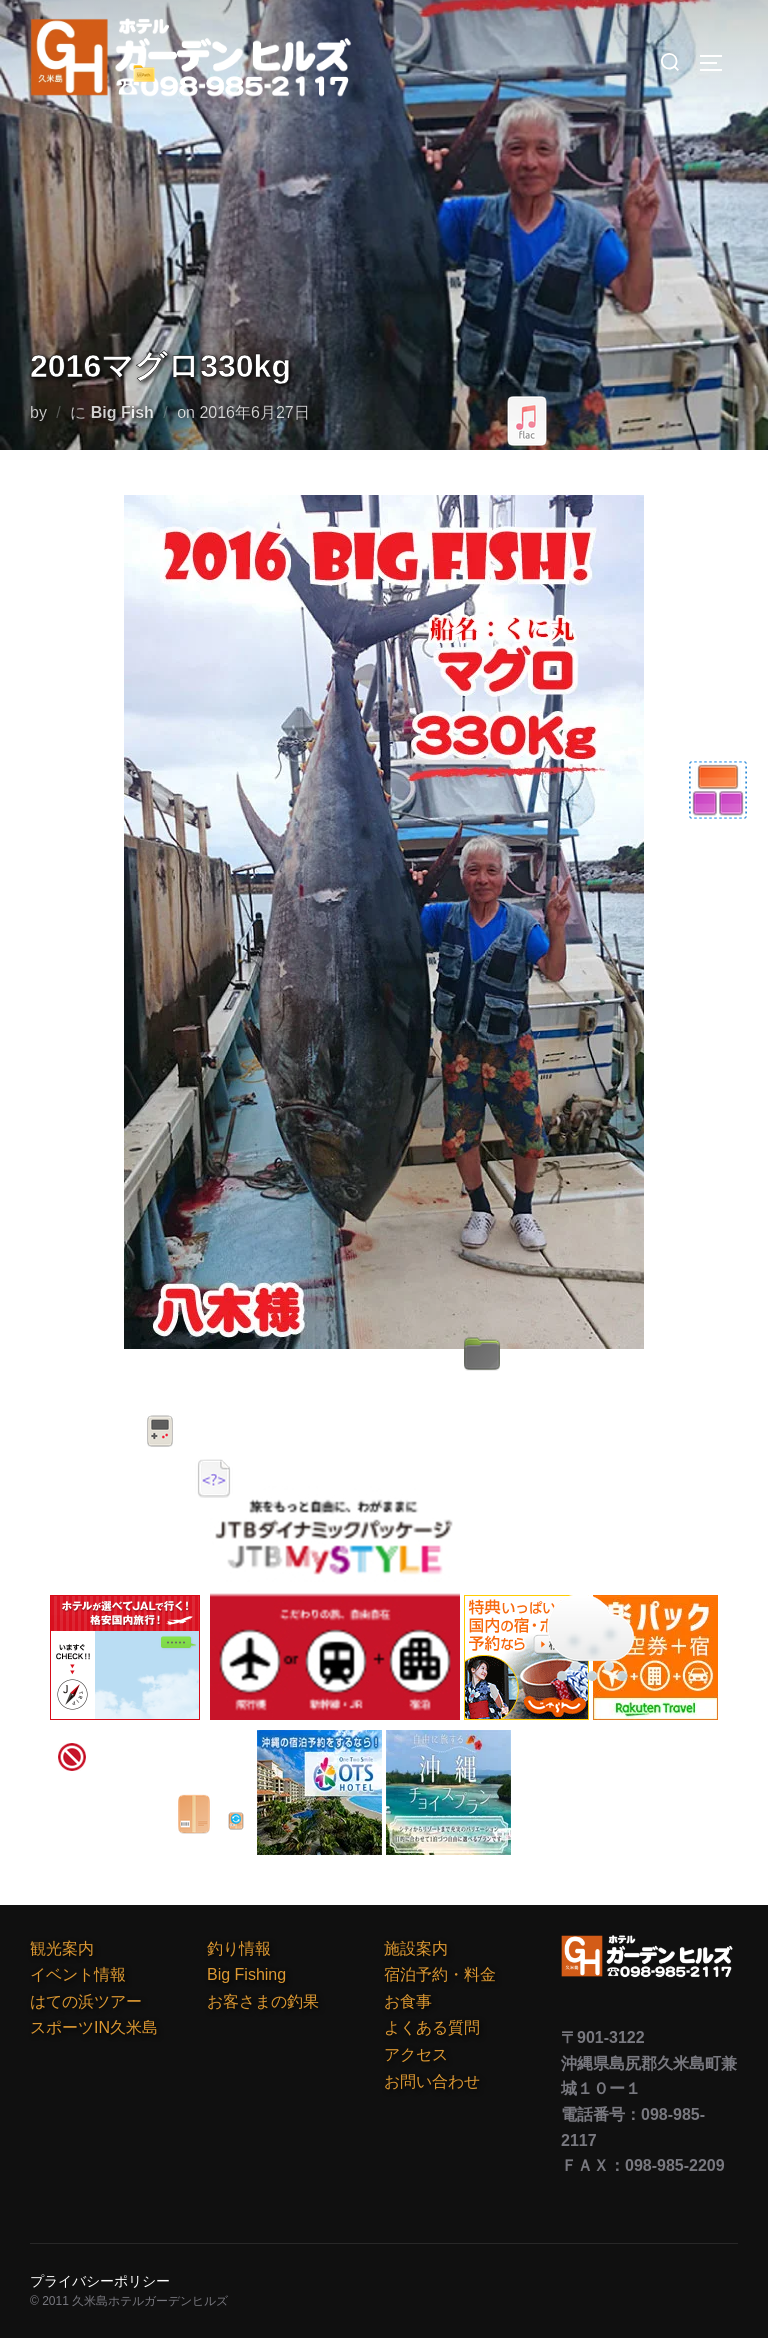  What do you see at coordinates (144, 74) in the screenshot?
I see `open folder containing UiPath automation projects` at bounding box center [144, 74].